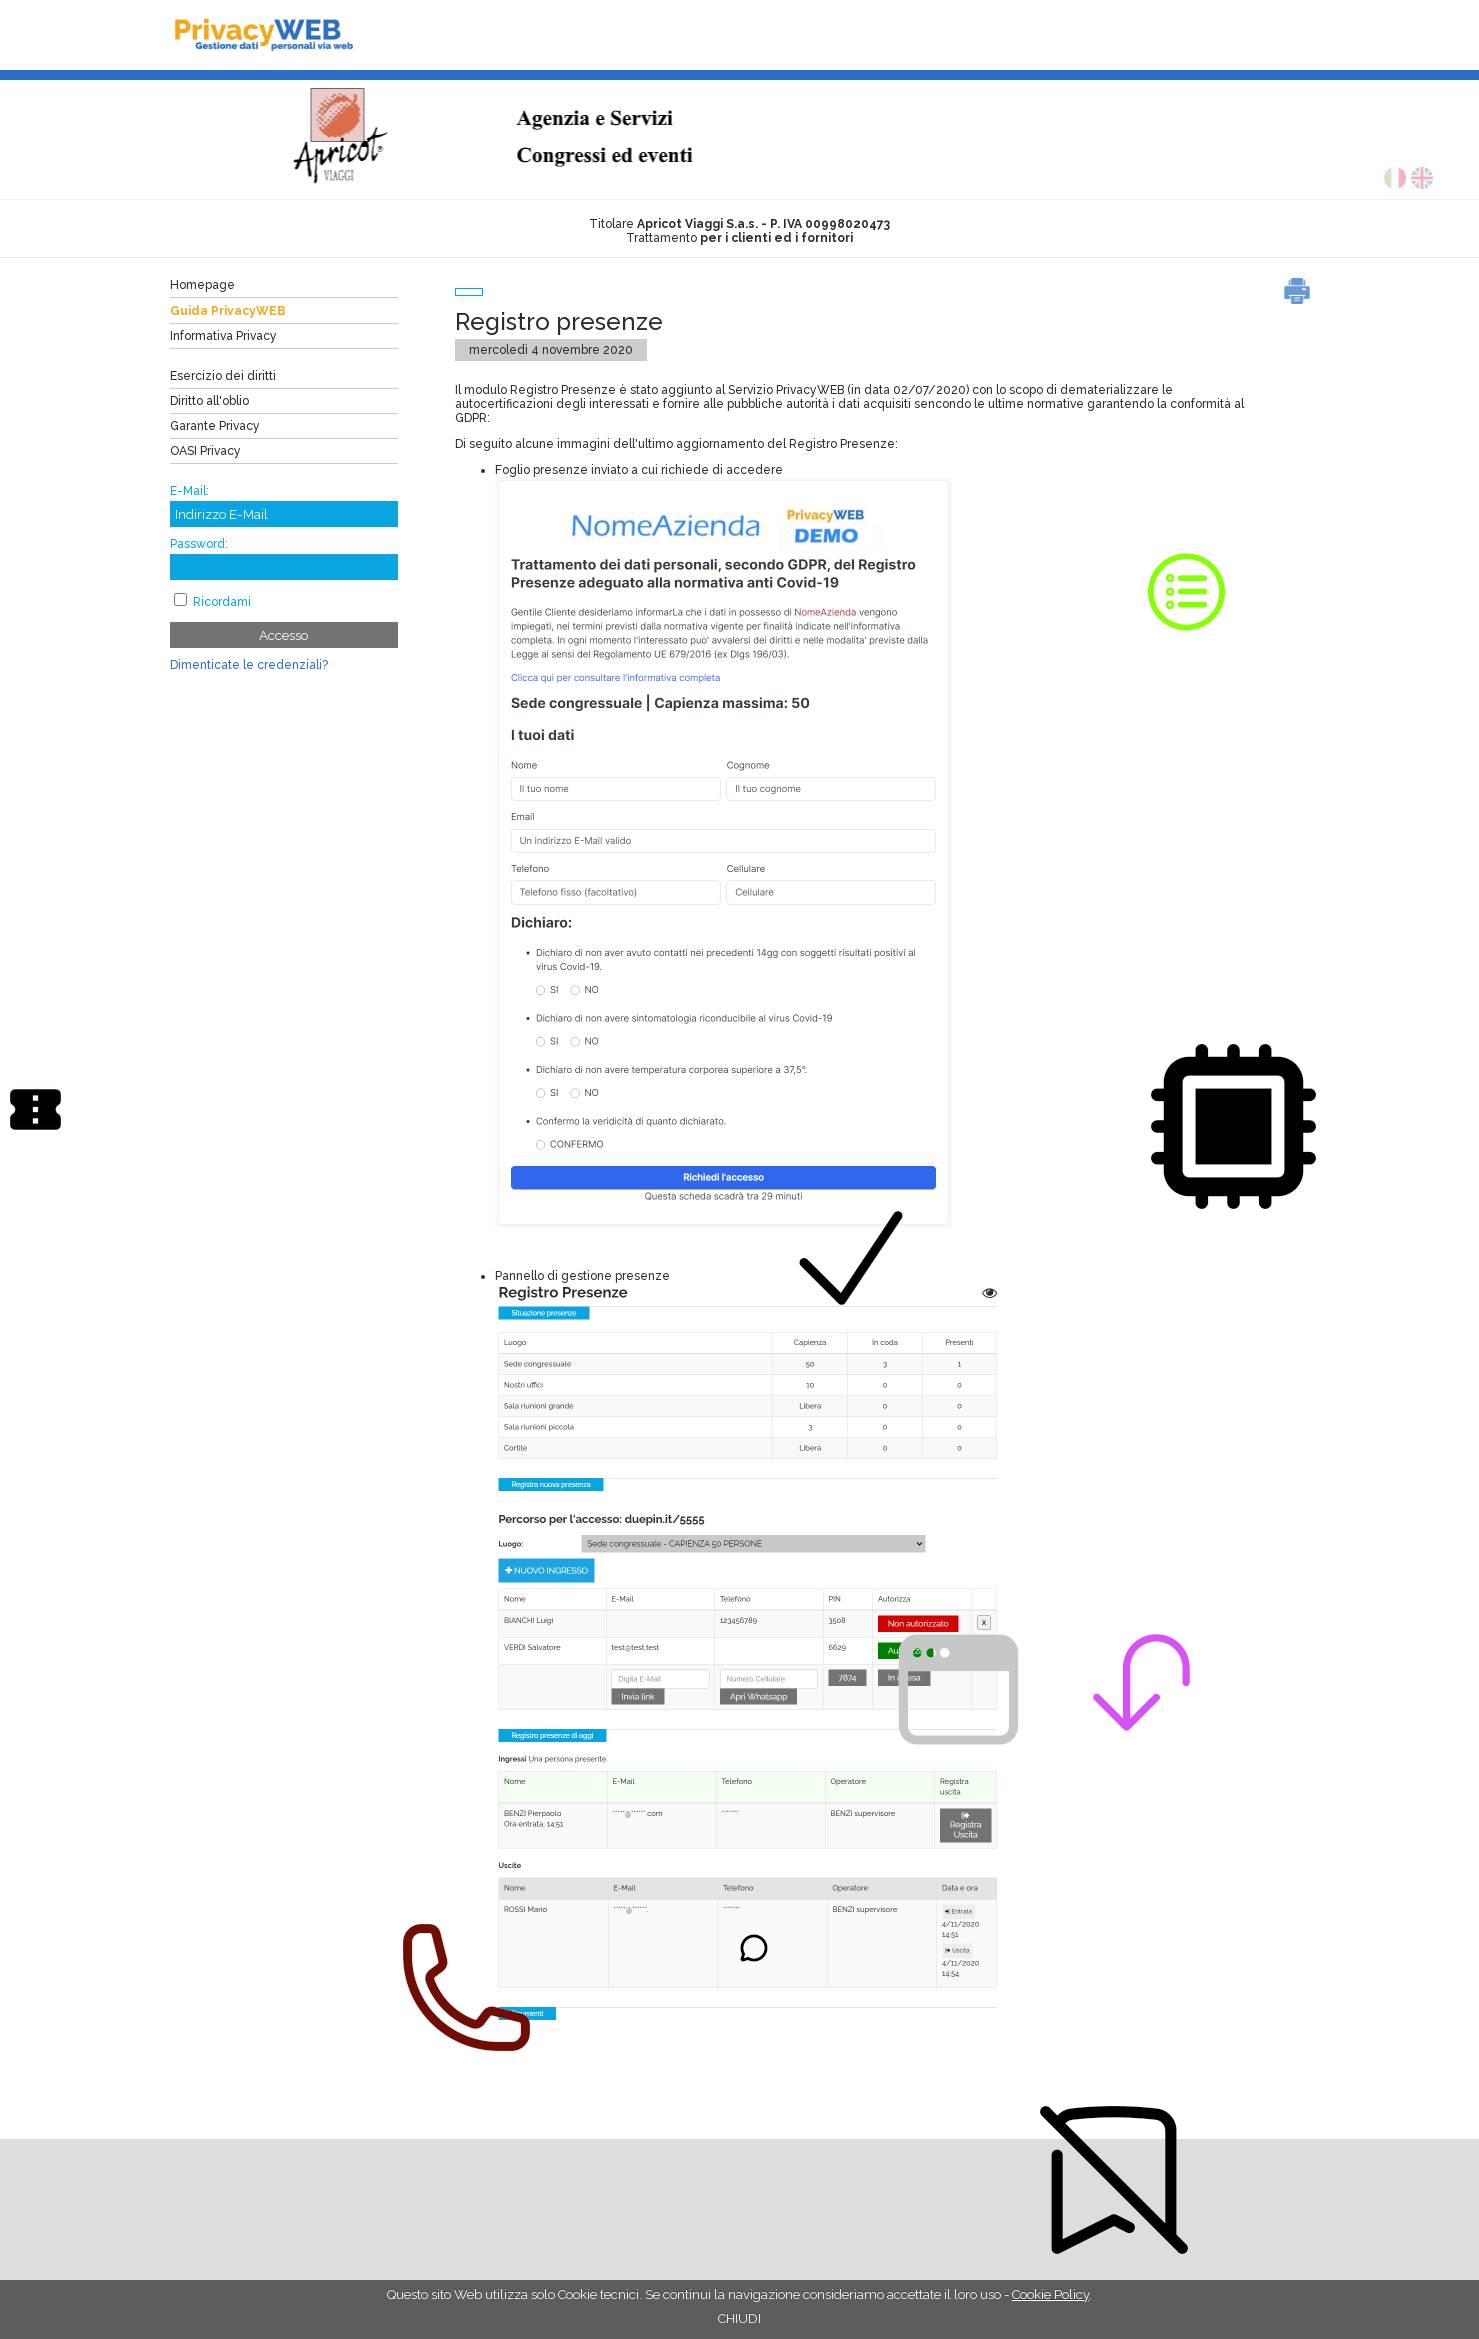 The image size is (1479, 2339). Describe the element at coordinates (1186, 591) in the screenshot. I see `view list or menu options` at that location.